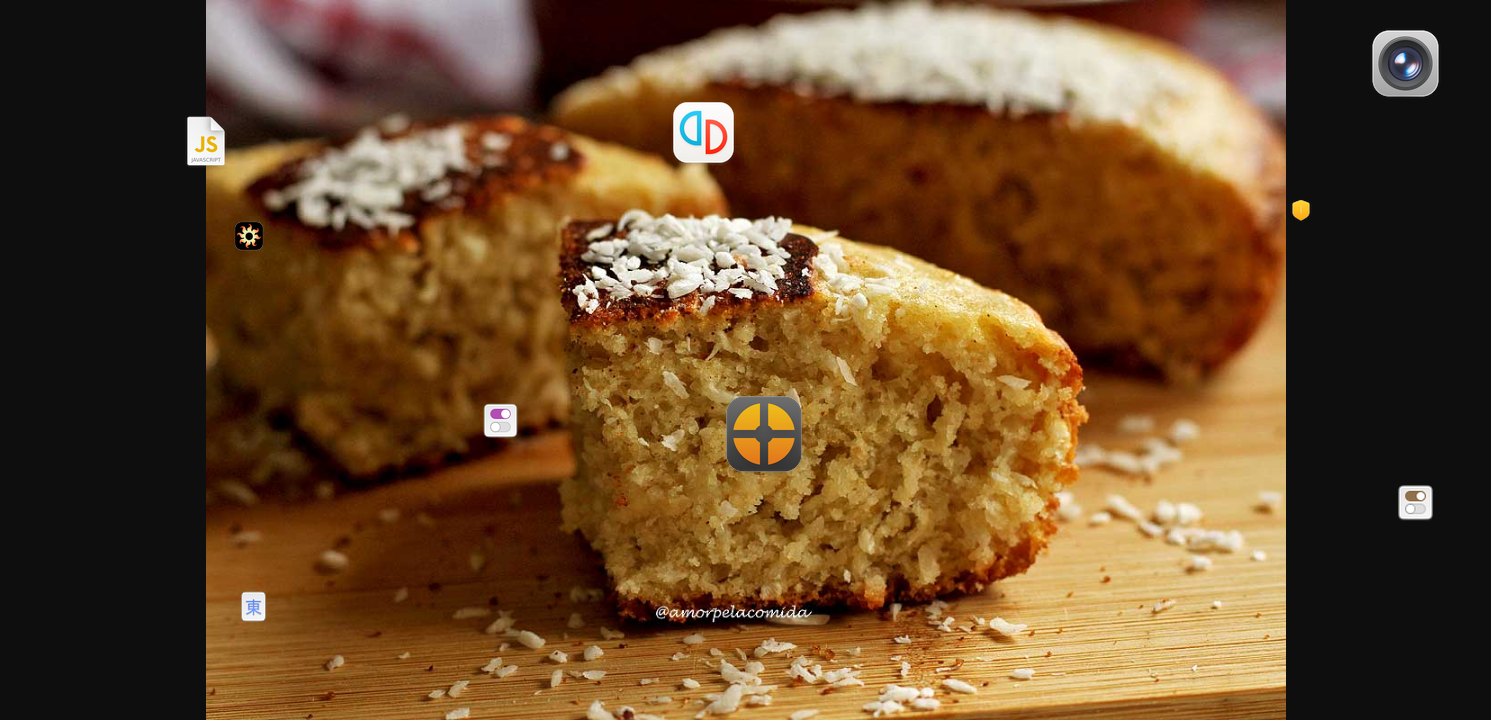 This screenshot has height=720, width=1491. What do you see at coordinates (1301, 211) in the screenshot?
I see `indicates medium security level or partial protection` at bounding box center [1301, 211].